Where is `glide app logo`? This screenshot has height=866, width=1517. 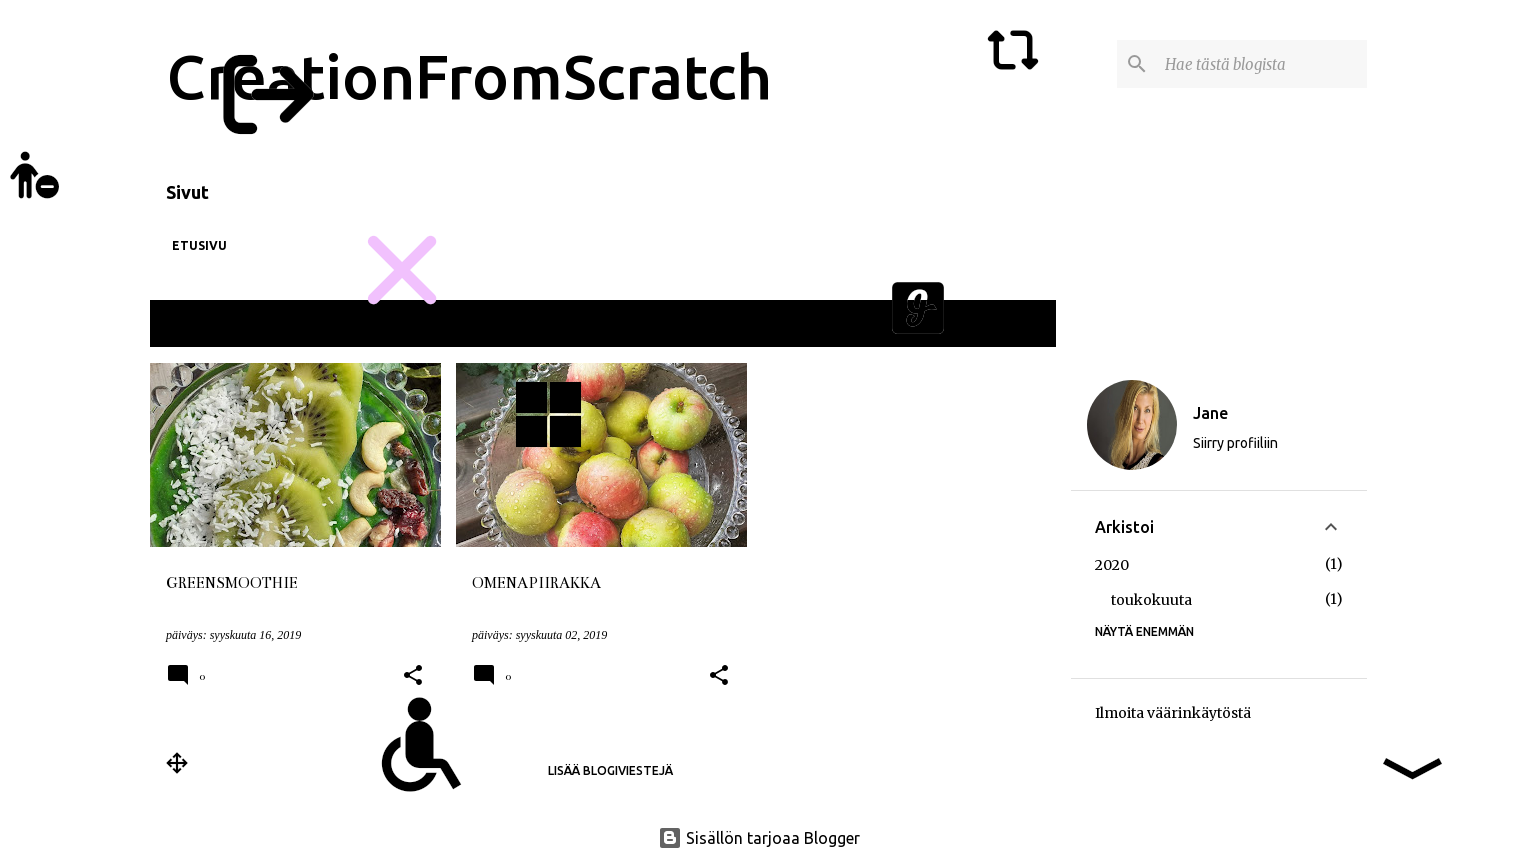 glide app logo is located at coordinates (918, 308).